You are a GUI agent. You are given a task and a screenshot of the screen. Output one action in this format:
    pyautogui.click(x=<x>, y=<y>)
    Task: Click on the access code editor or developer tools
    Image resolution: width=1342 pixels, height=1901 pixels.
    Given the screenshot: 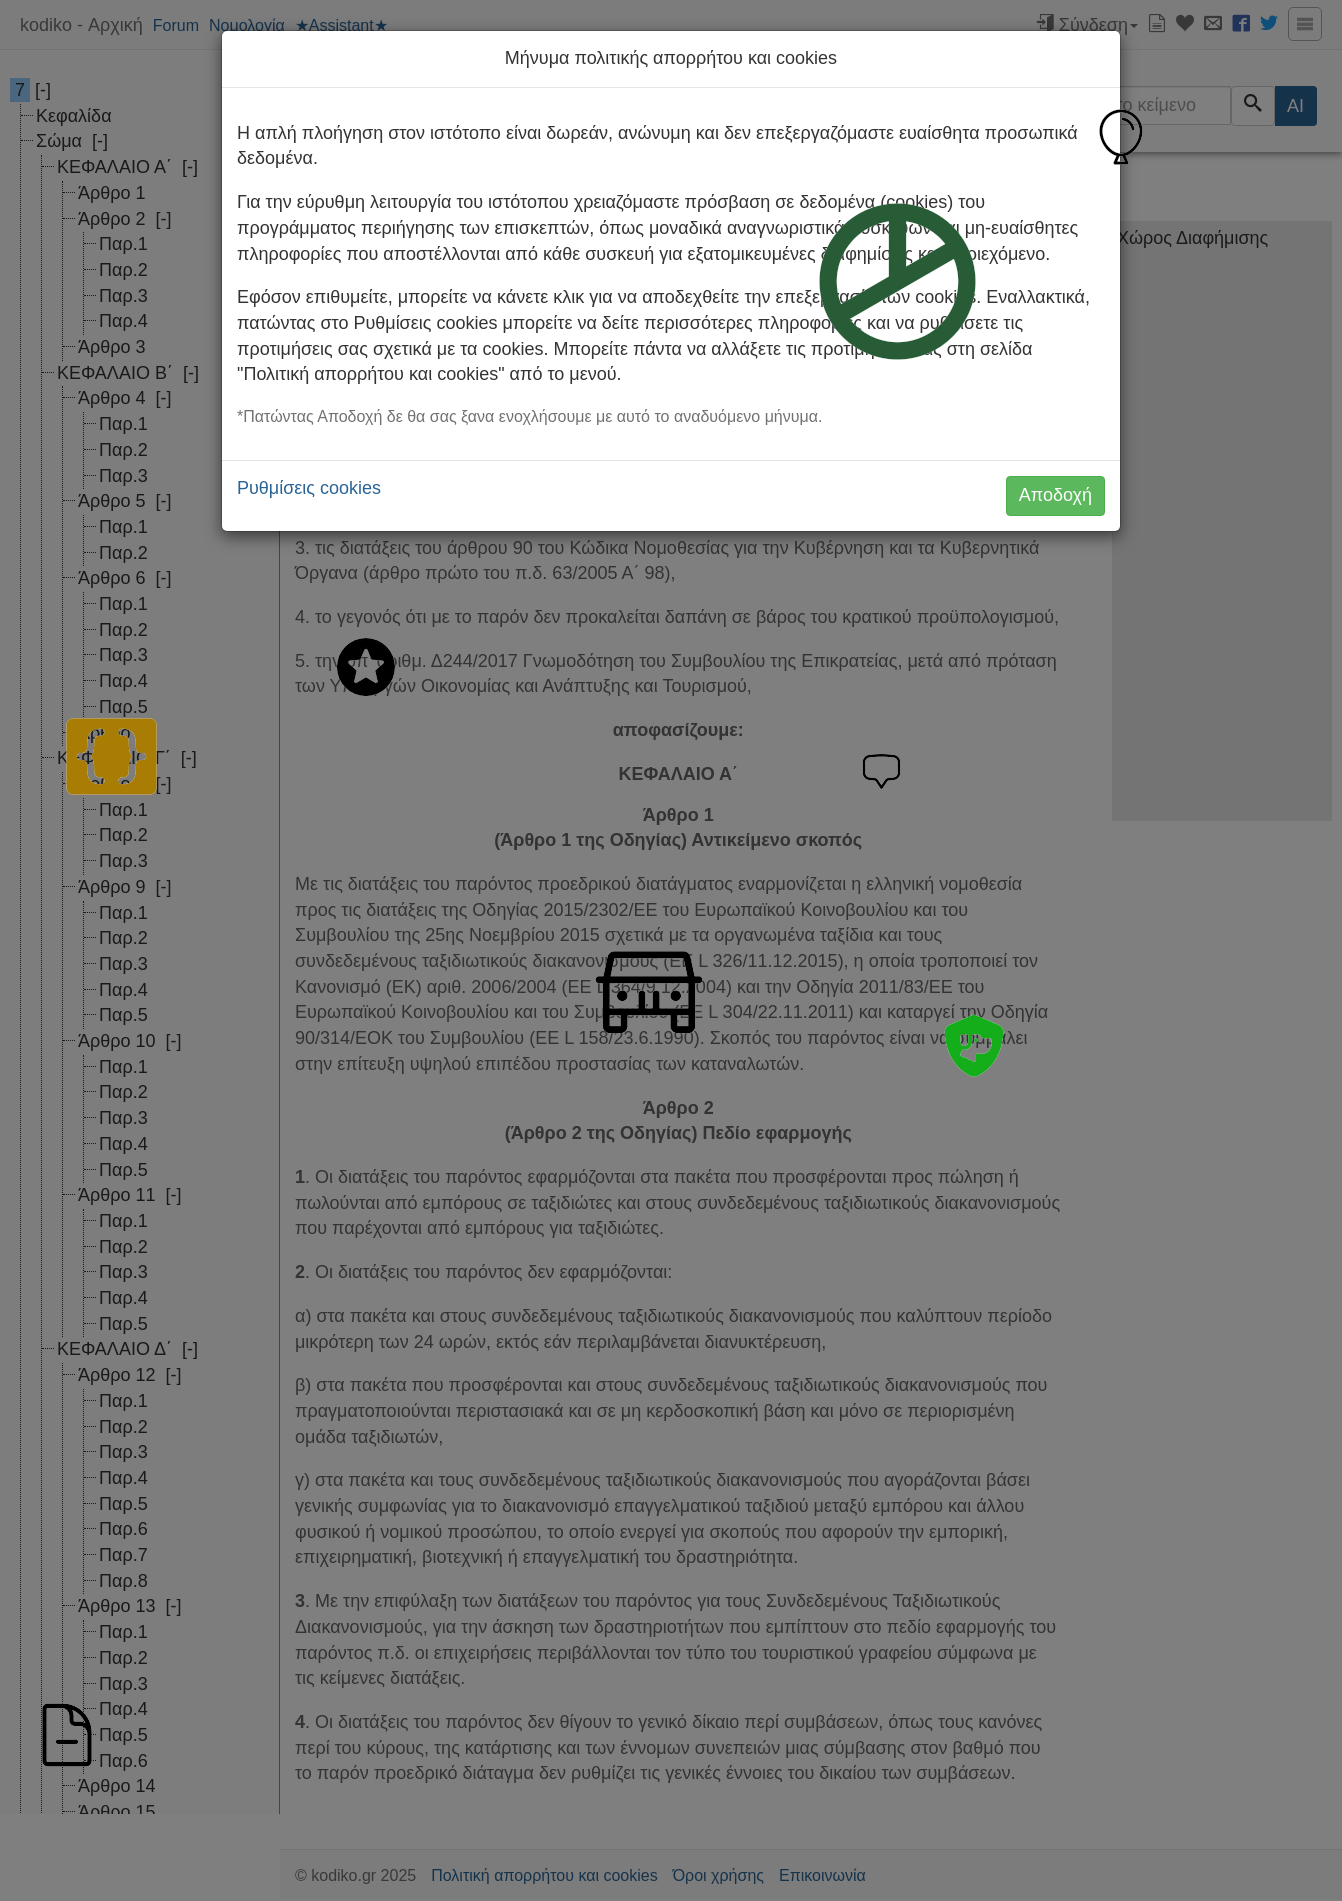 What is the action you would take?
    pyautogui.click(x=111, y=756)
    